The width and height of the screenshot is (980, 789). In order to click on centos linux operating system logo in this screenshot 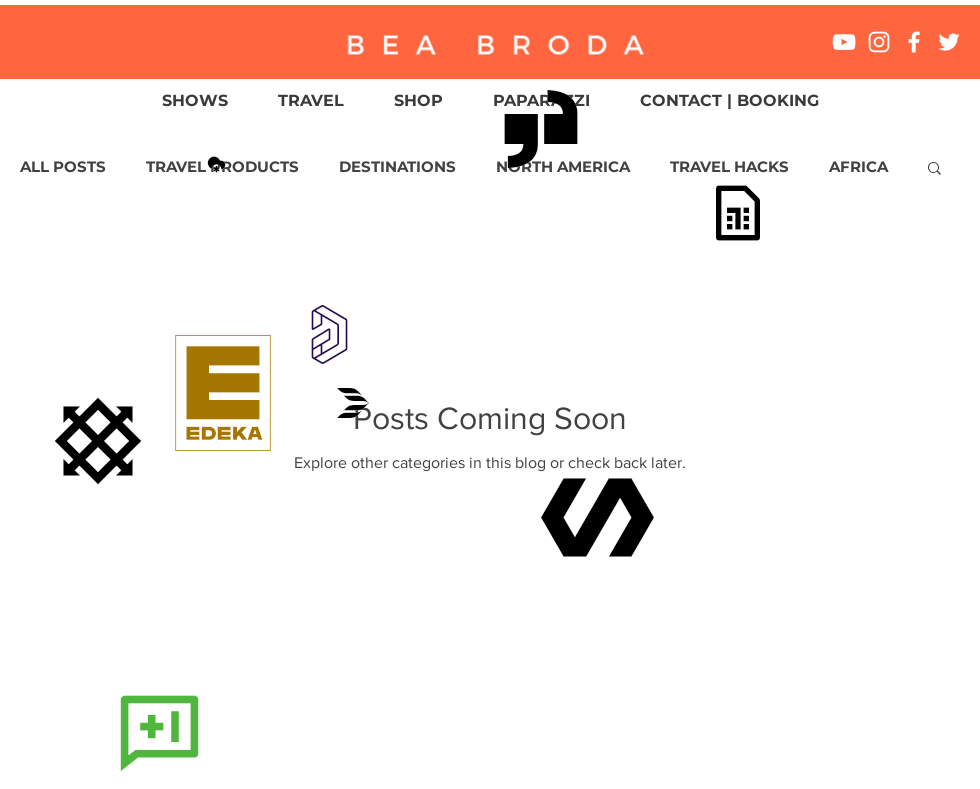, I will do `click(98, 441)`.